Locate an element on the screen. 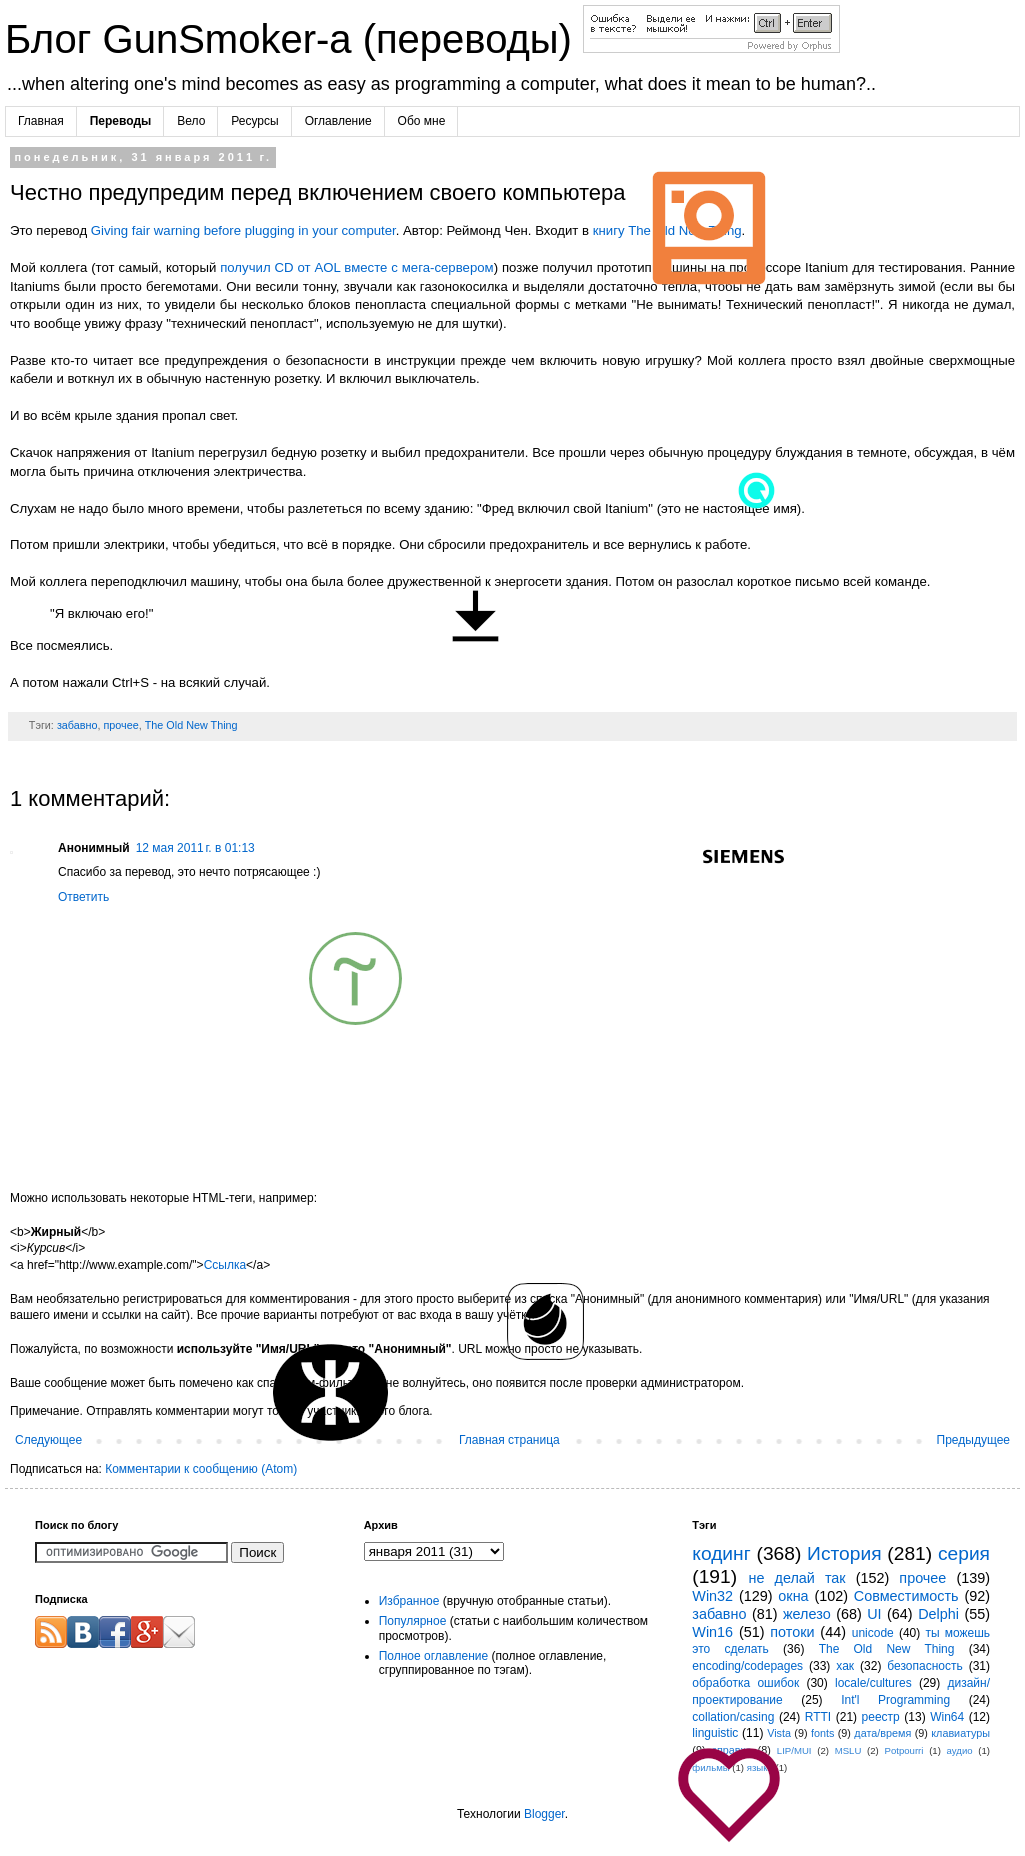 The height and width of the screenshot is (1856, 1025). tilda publishing logo is located at coordinates (355, 978).